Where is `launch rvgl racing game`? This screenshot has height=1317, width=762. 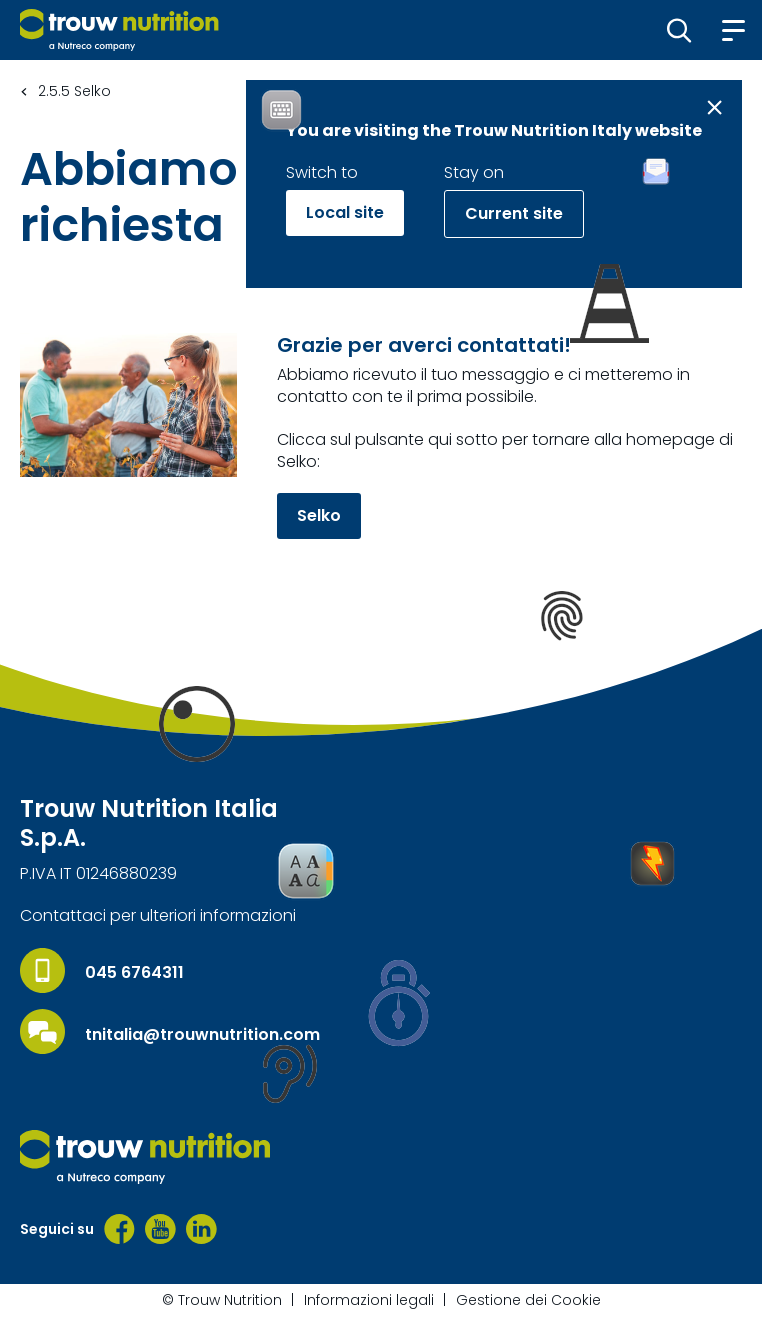 launch rvgl racing game is located at coordinates (652, 863).